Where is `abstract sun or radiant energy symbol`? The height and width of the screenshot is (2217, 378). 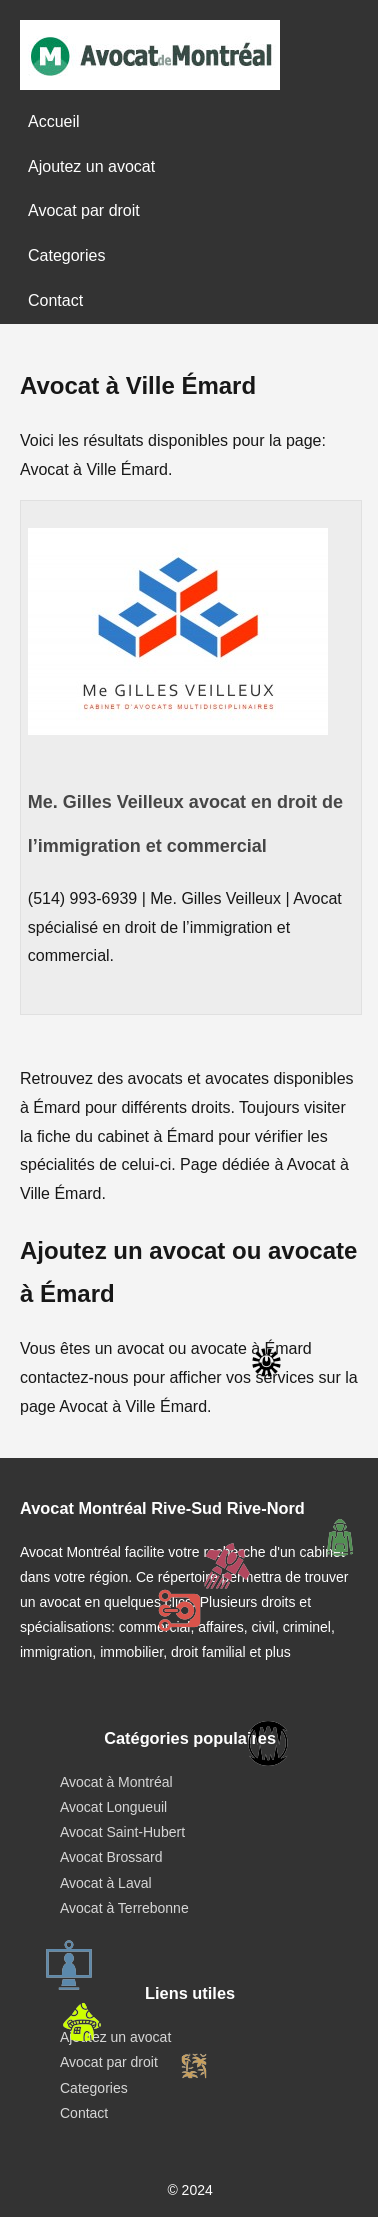
abstract sun or radiant energy symbol is located at coordinates (266, 1362).